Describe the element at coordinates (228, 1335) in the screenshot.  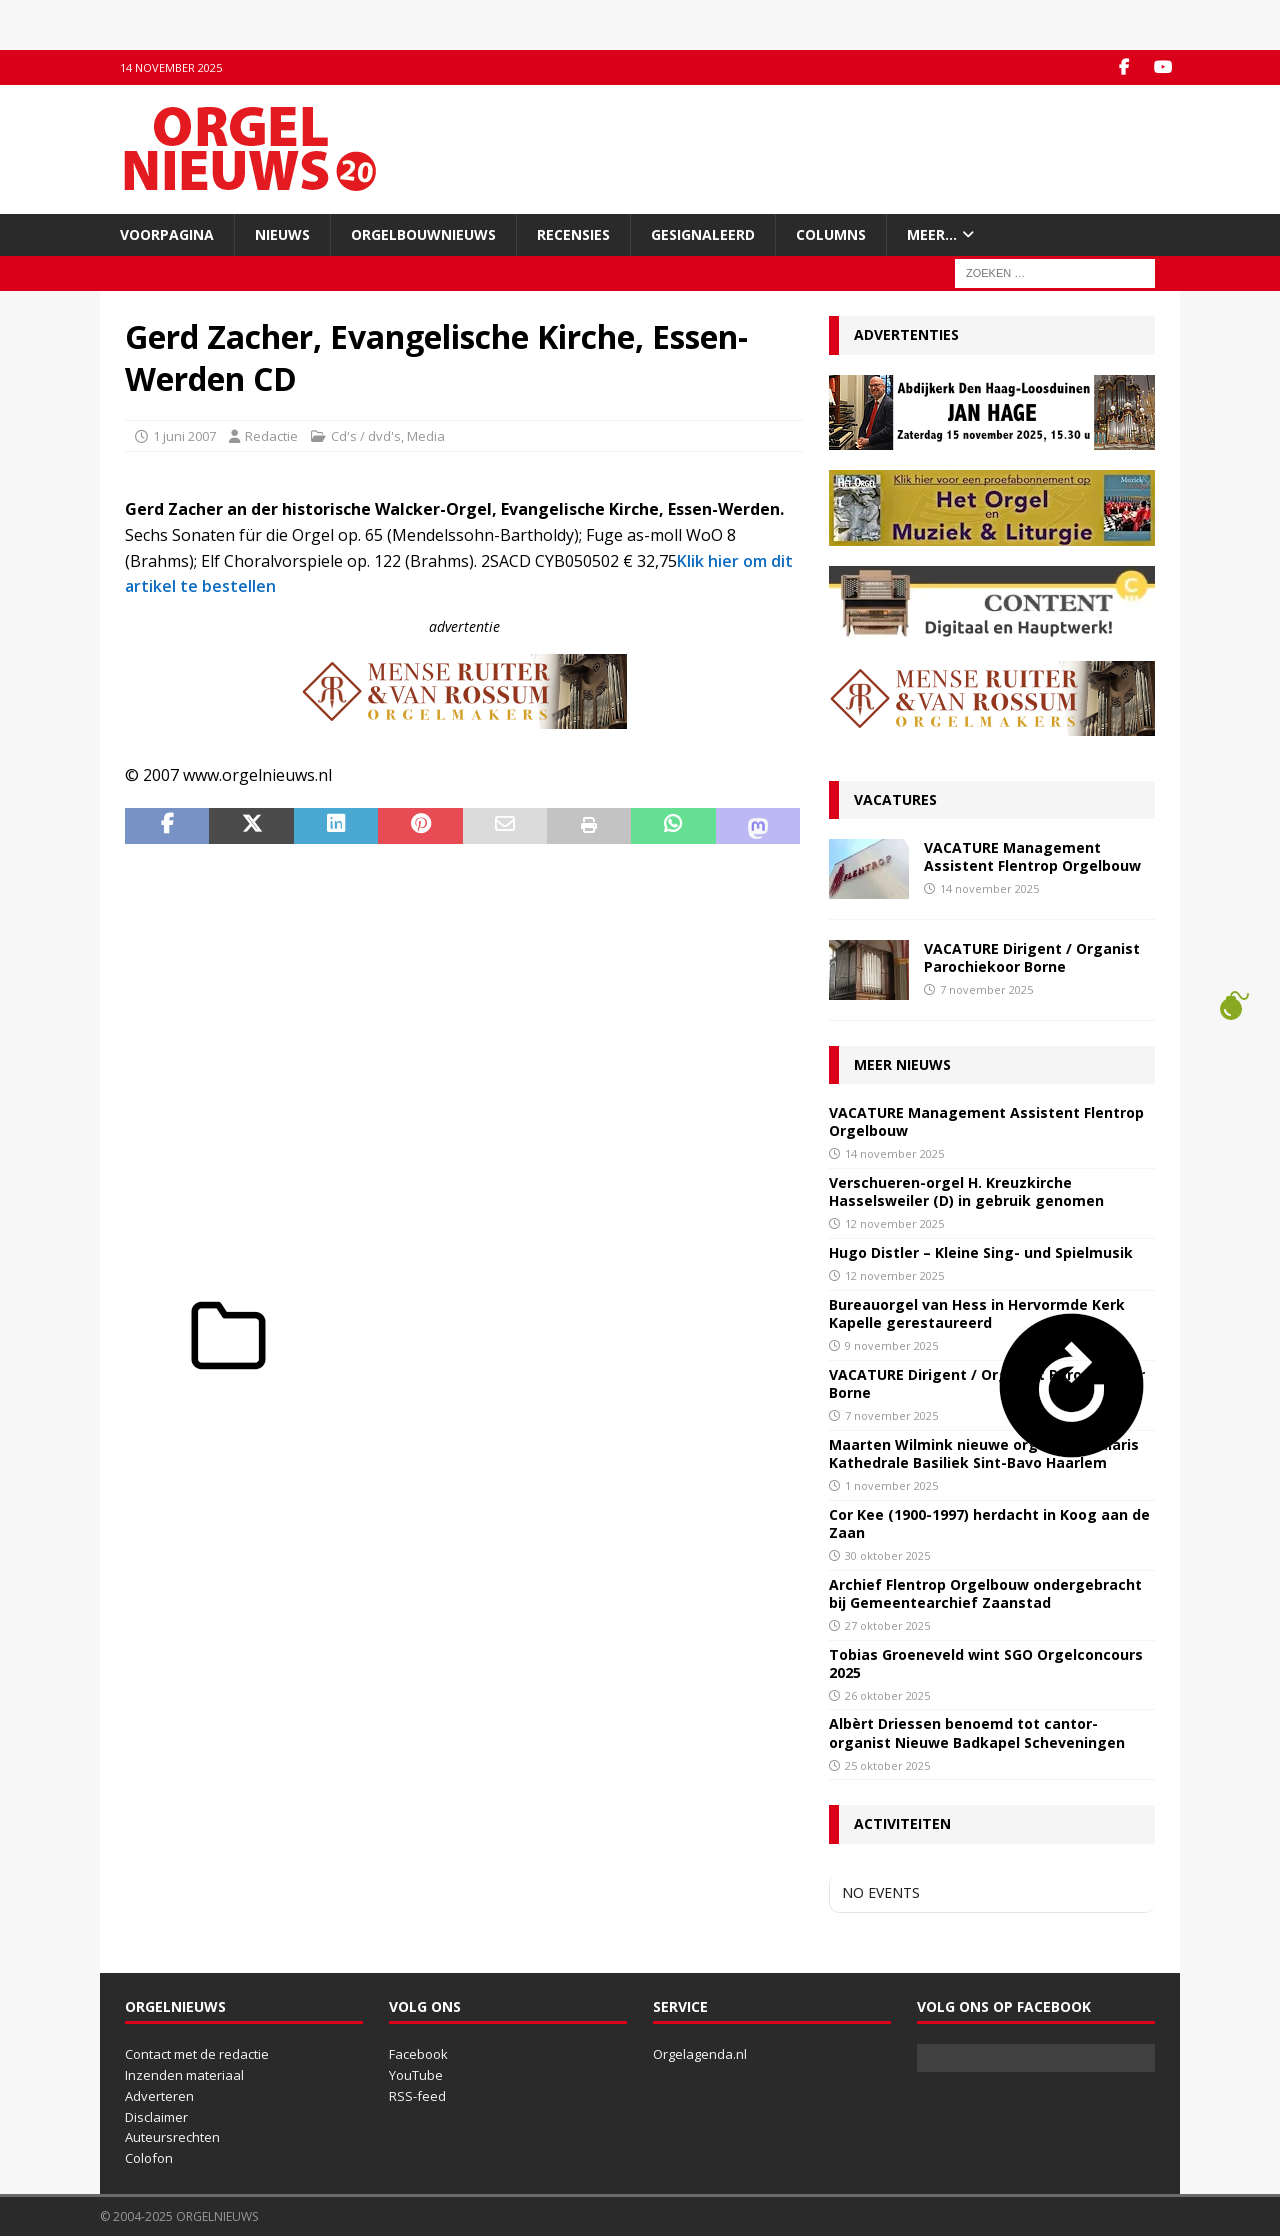
I see `open folder to view files` at that location.